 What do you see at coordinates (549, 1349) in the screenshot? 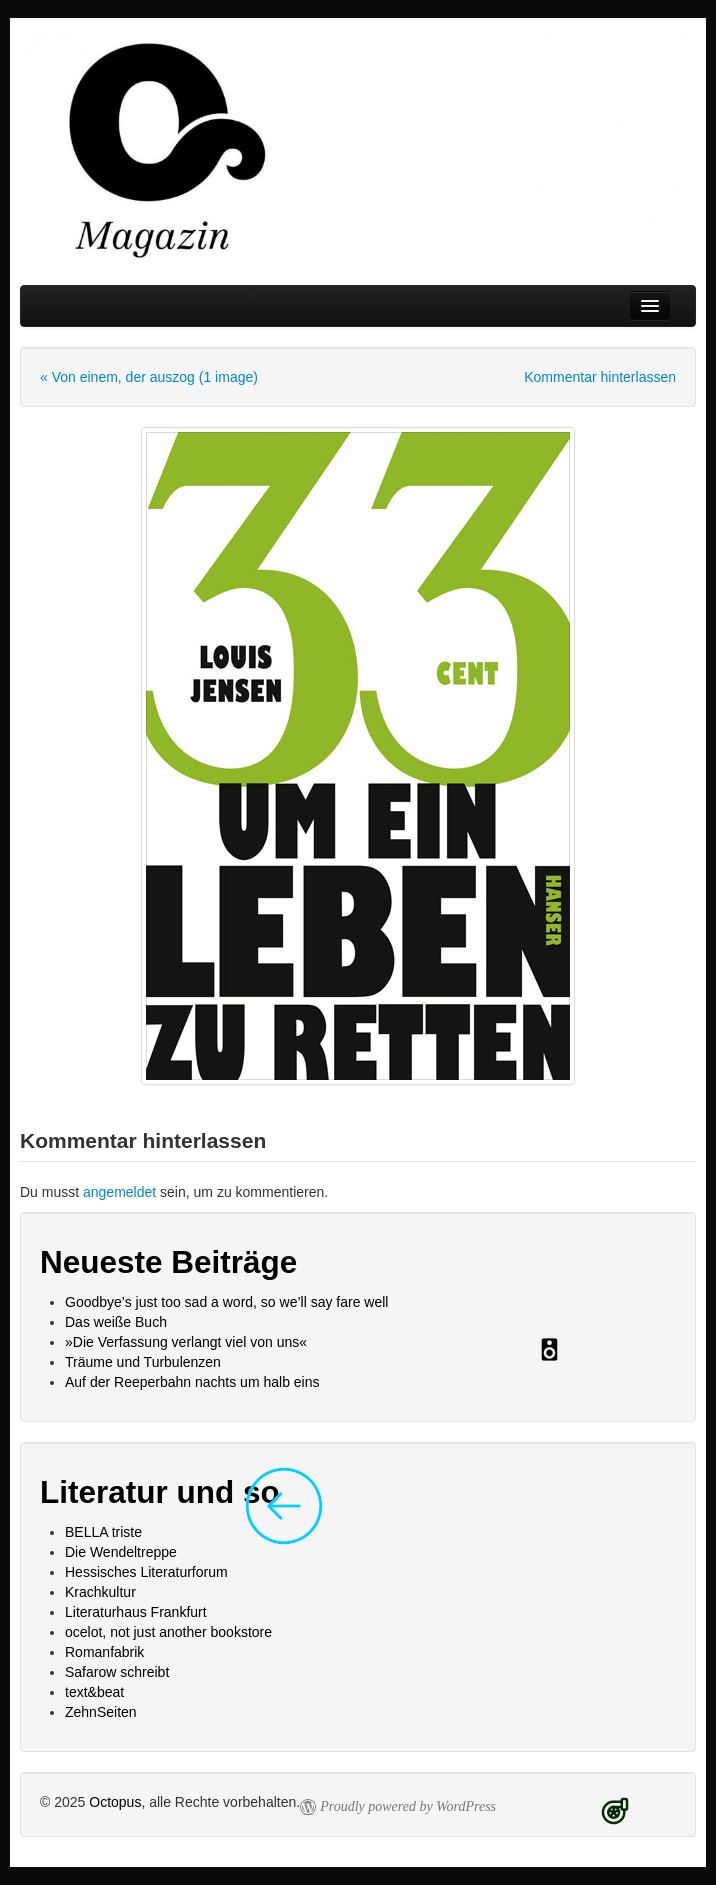
I see `adjust speaker or audio output settings` at bounding box center [549, 1349].